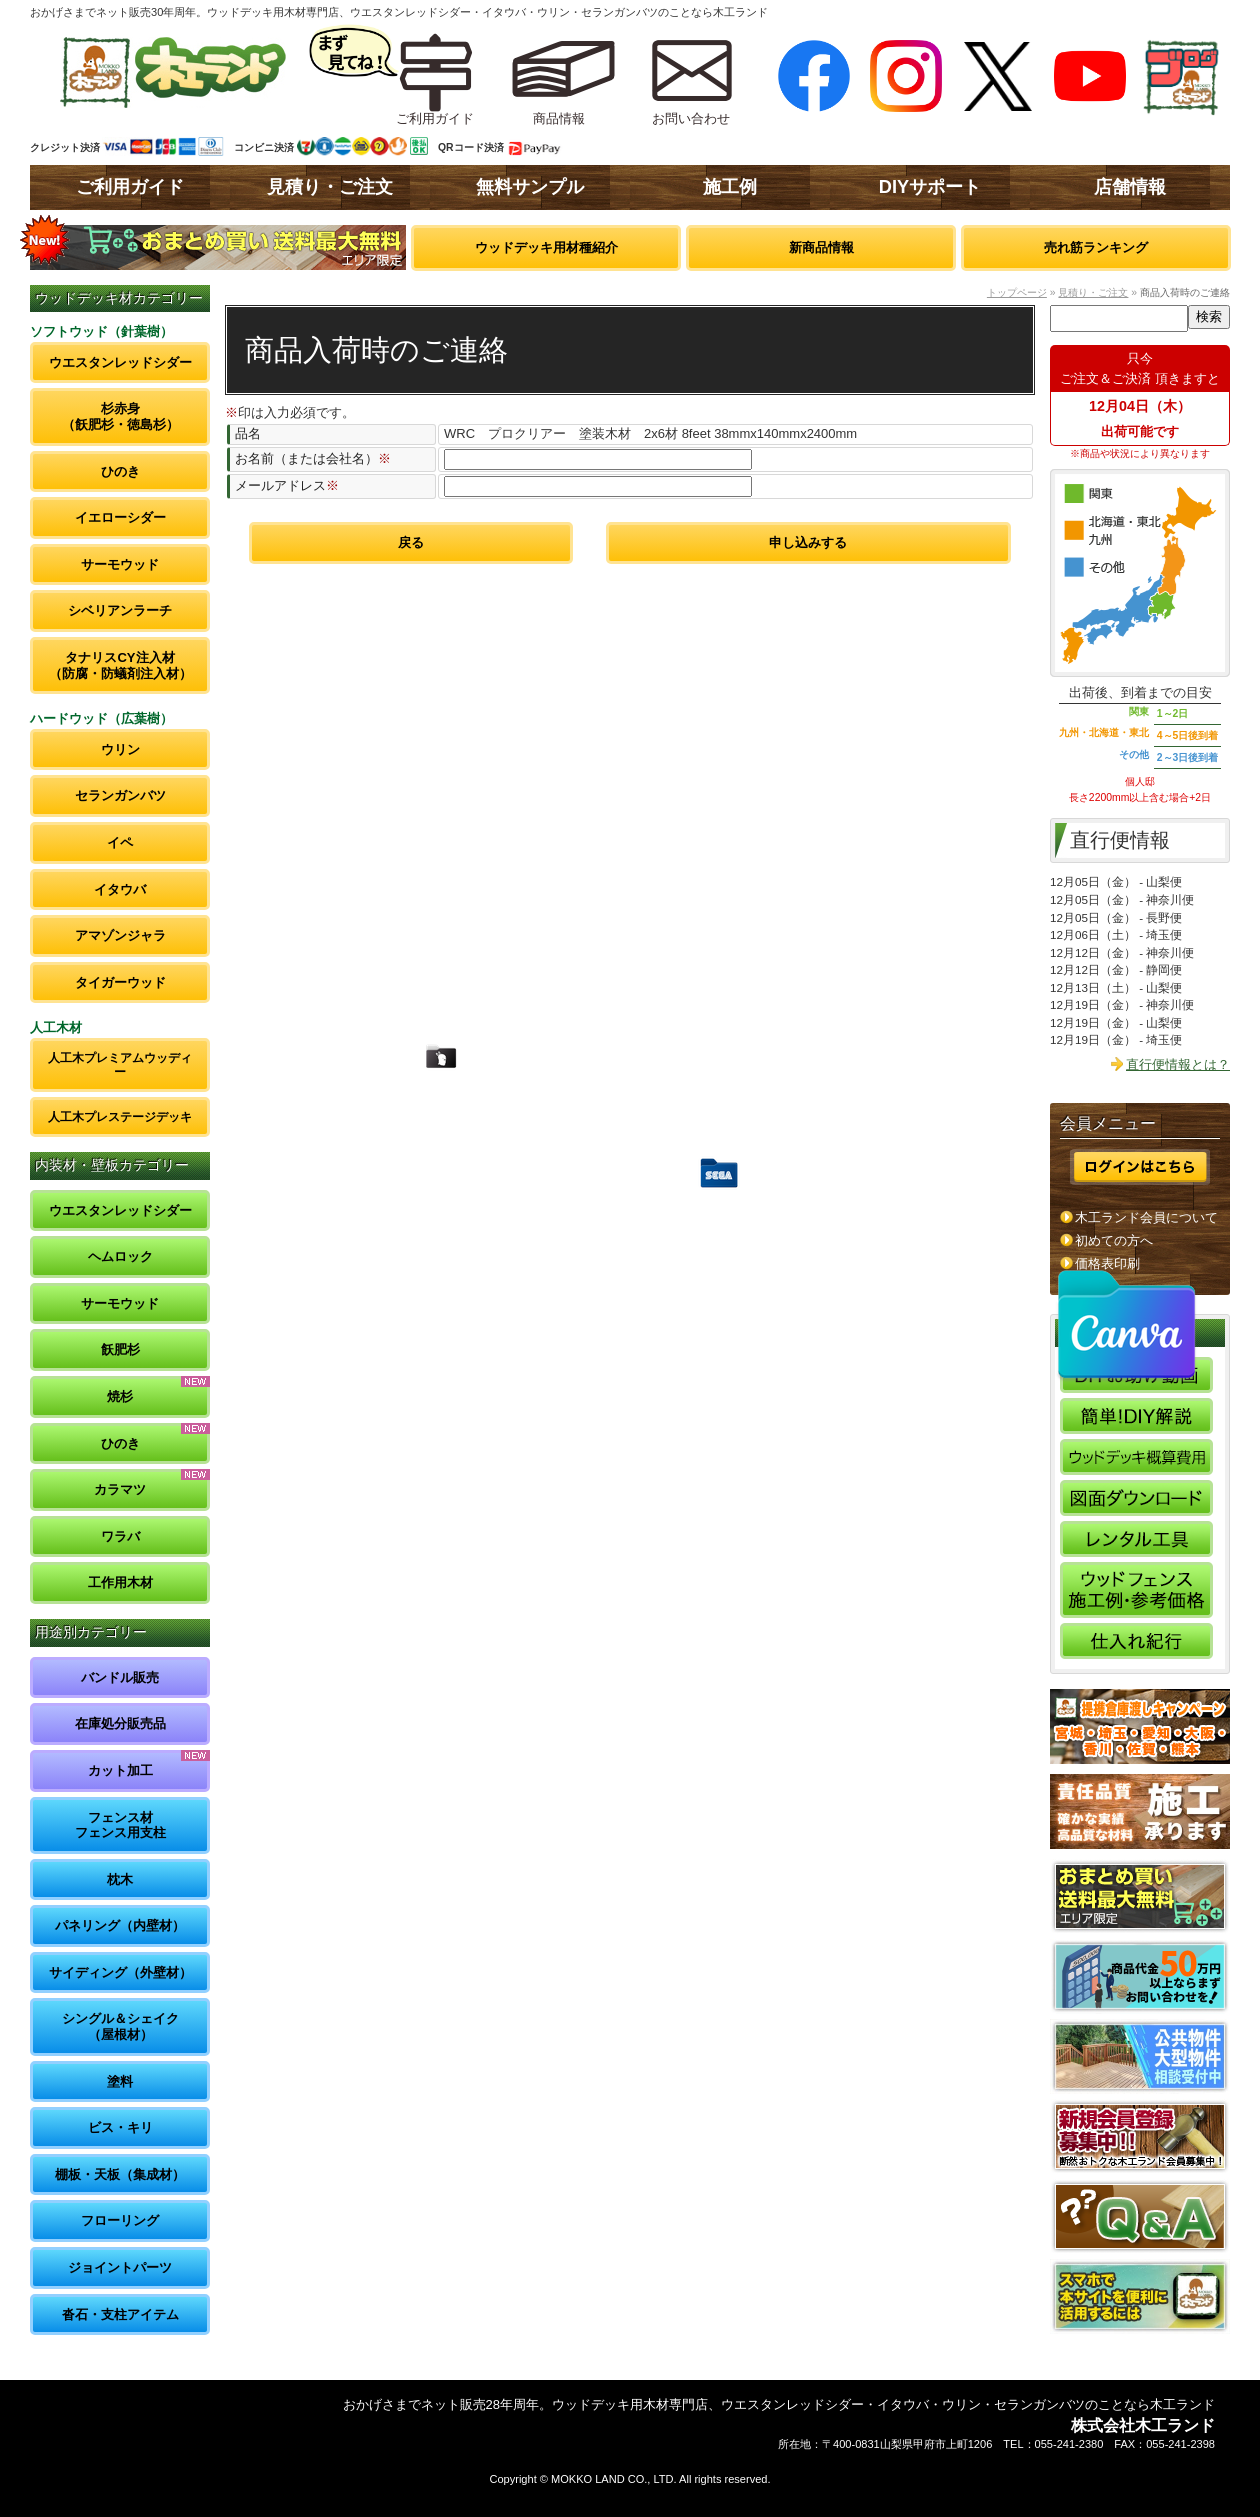 This screenshot has height=2517, width=1260. What do you see at coordinates (441, 1057) in the screenshot?
I see `folder containing Plan 9 operating system files` at bounding box center [441, 1057].